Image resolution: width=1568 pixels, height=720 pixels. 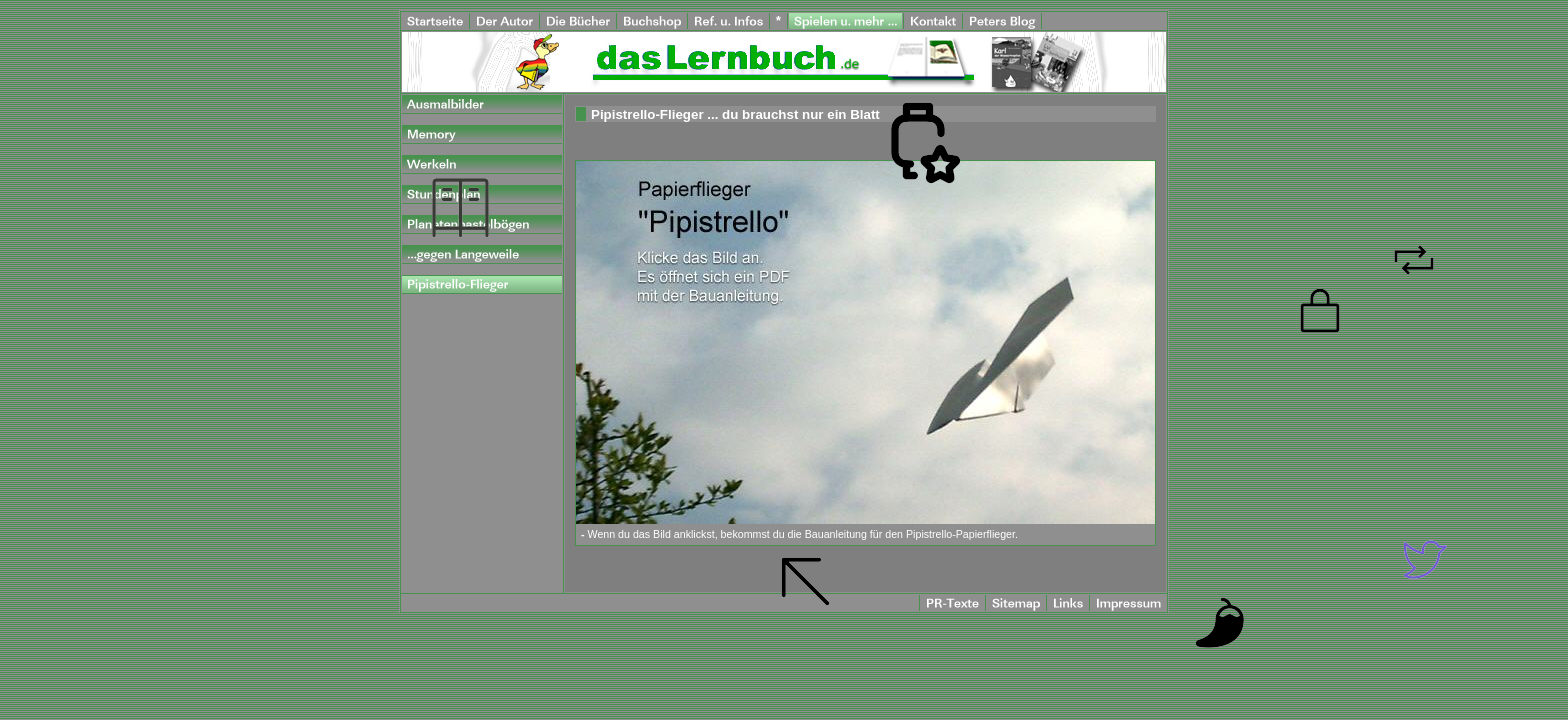 I want to click on enable repeat mode for media playback, so click(x=1414, y=260).